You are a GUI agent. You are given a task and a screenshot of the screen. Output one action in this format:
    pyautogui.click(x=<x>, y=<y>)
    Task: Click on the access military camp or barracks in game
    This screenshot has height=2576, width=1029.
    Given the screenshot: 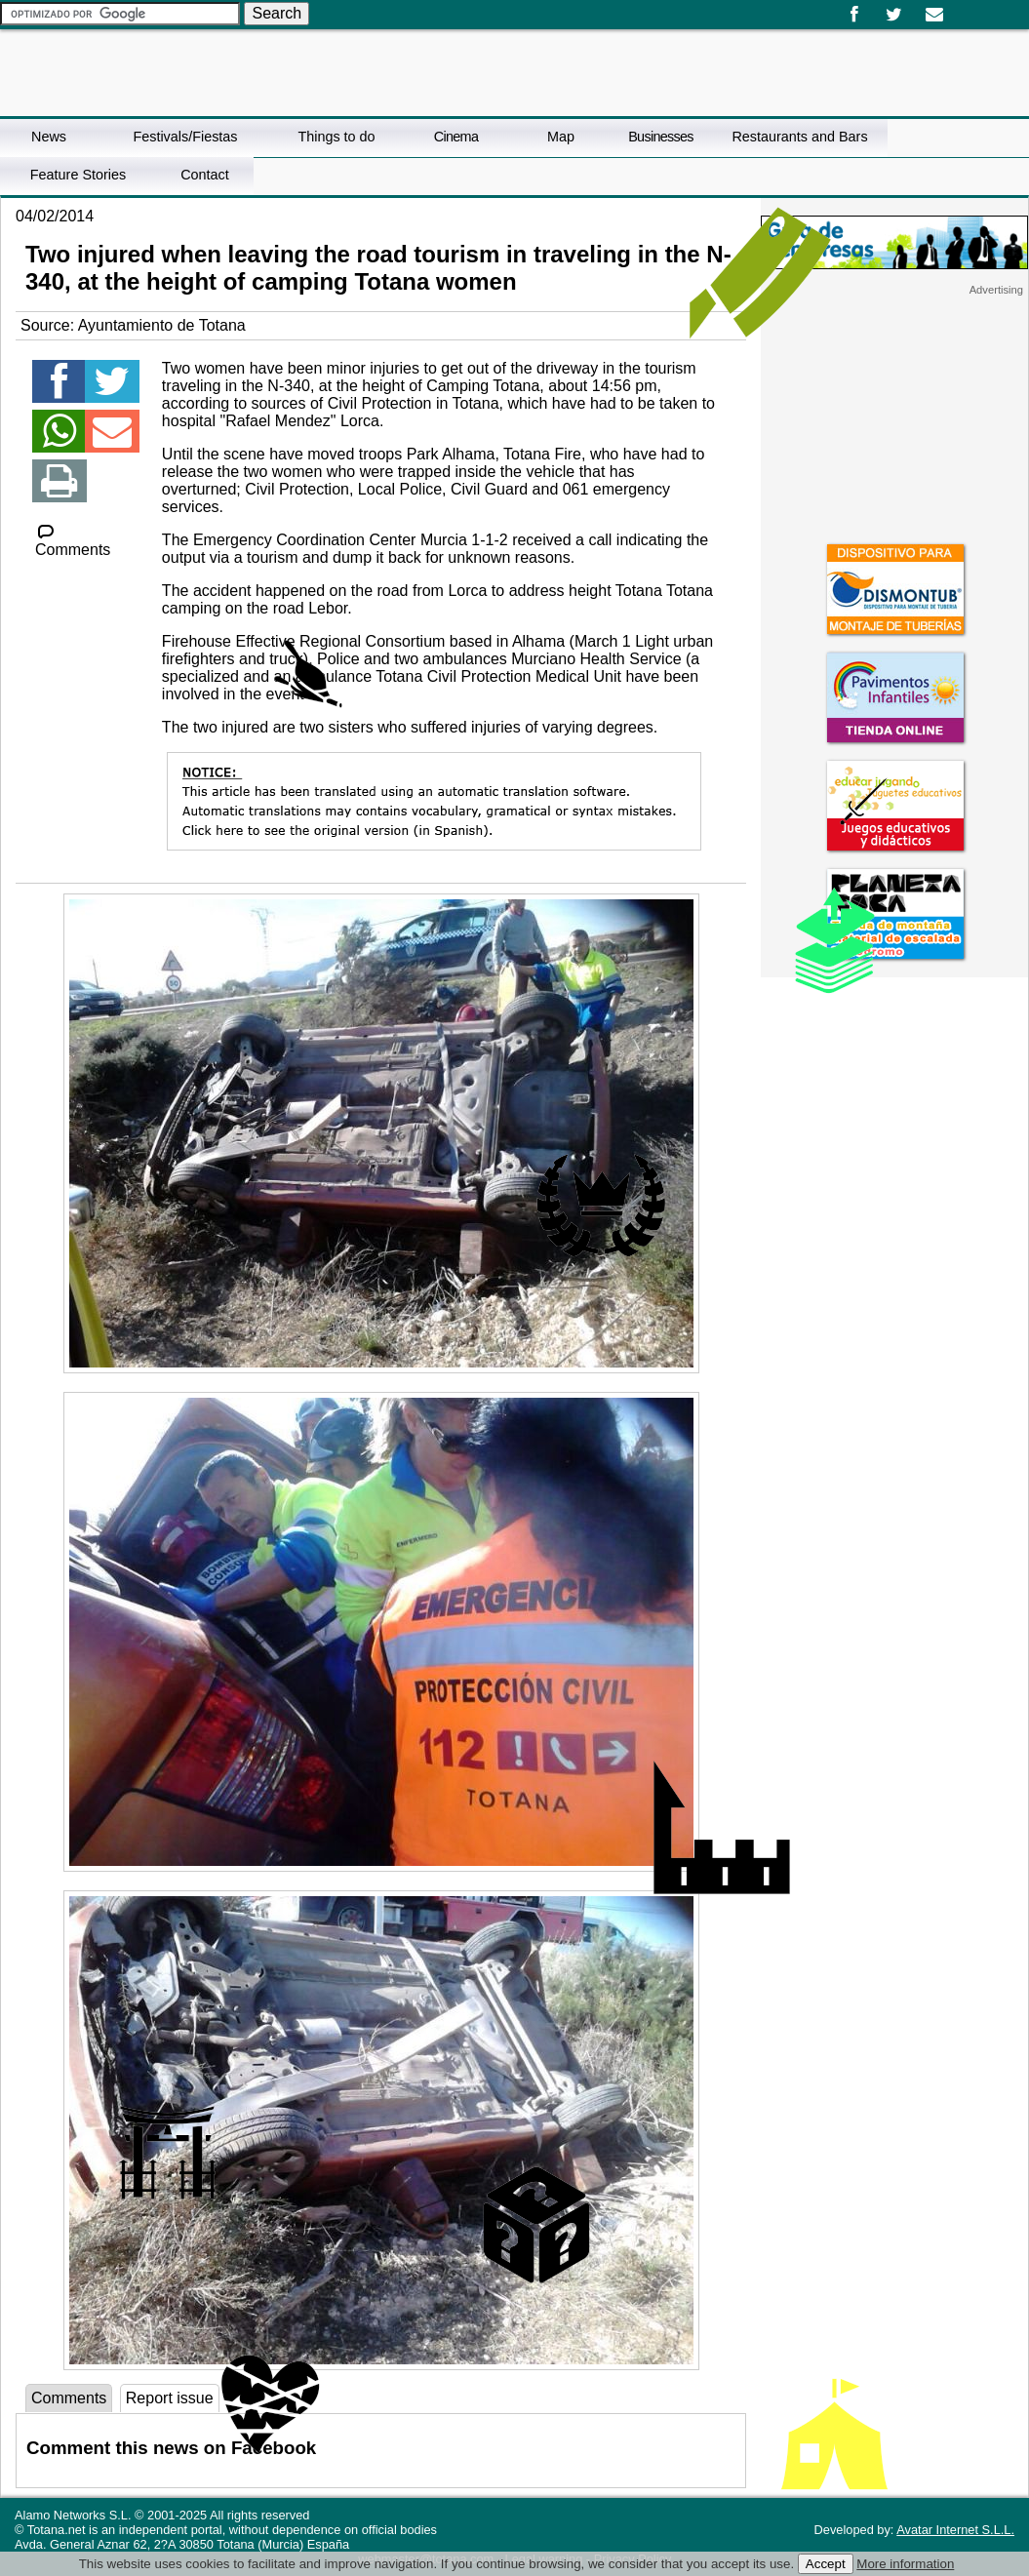 What is the action you would take?
    pyautogui.click(x=834, y=2433)
    